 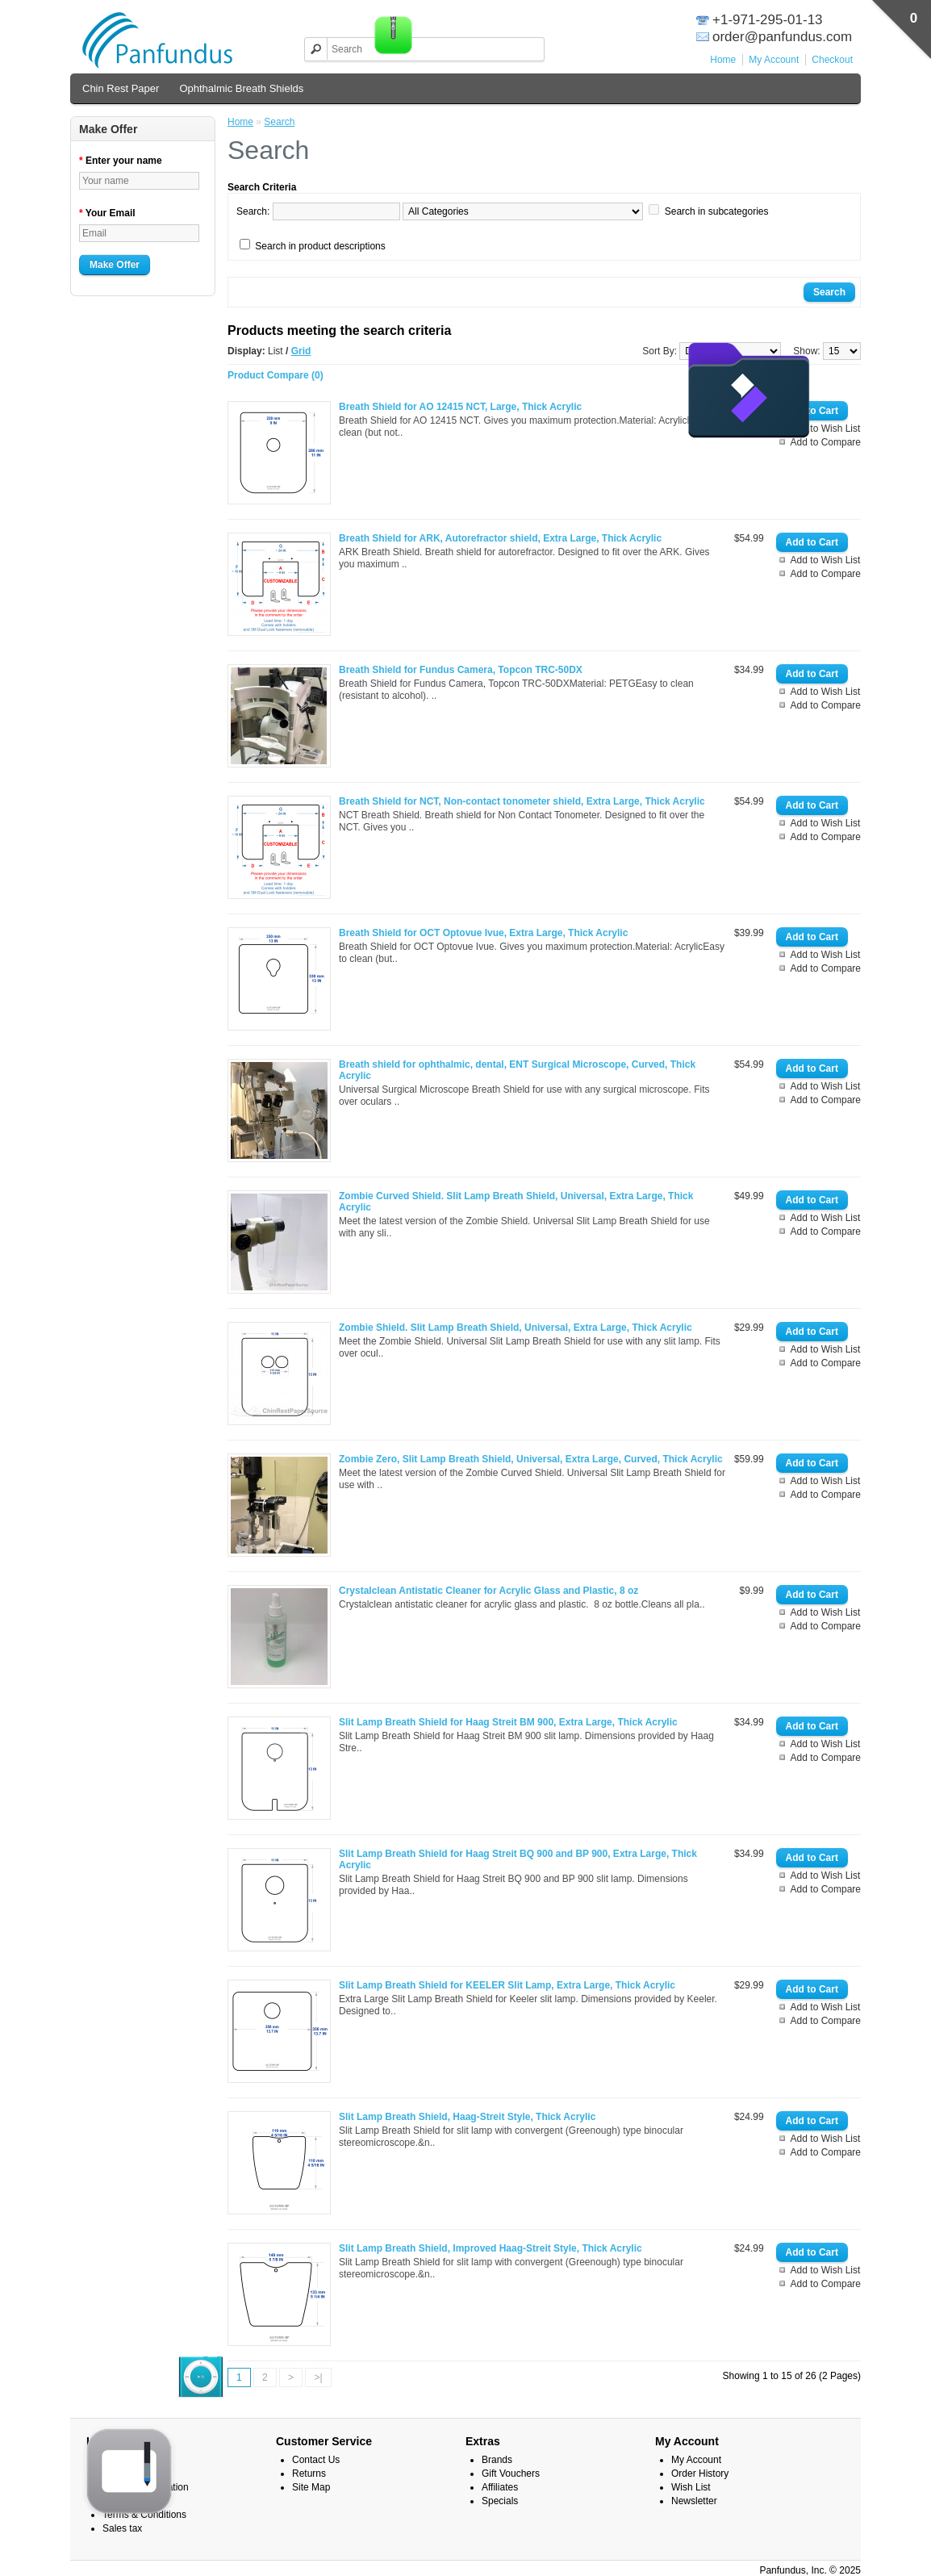 What do you see at coordinates (748, 393) in the screenshot?
I see `open Wondershare FilmoraPro project folder` at bounding box center [748, 393].